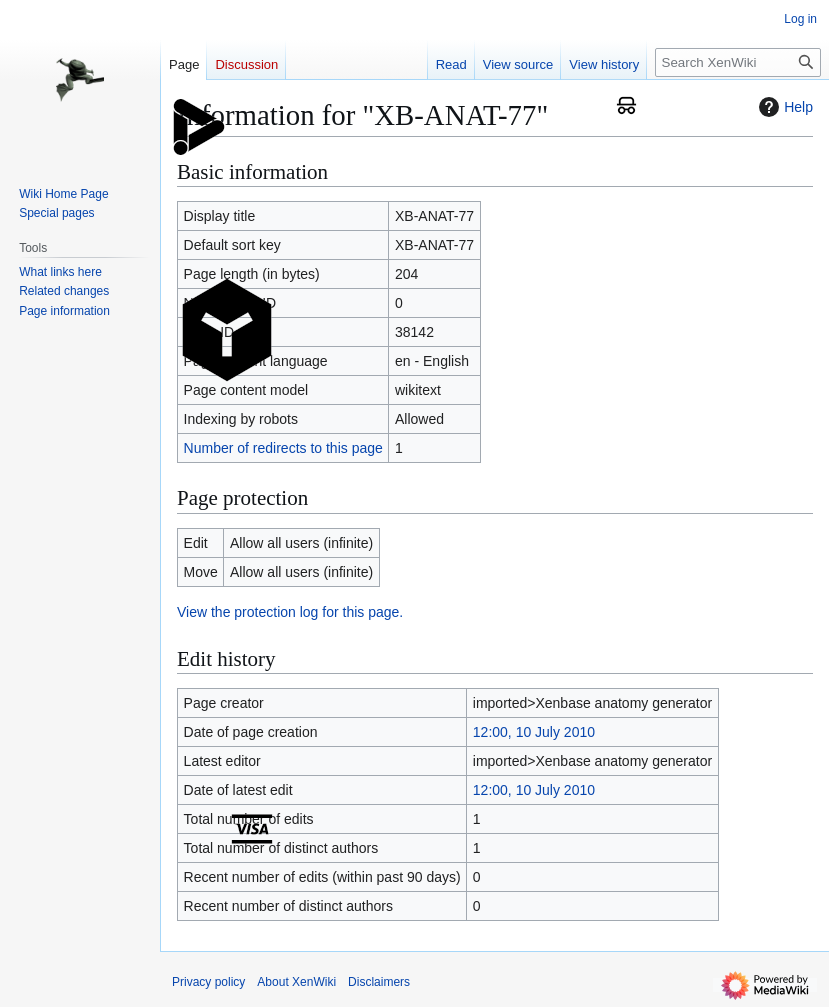 The width and height of the screenshot is (829, 1007). I want to click on Unity game engine logo, so click(227, 330).